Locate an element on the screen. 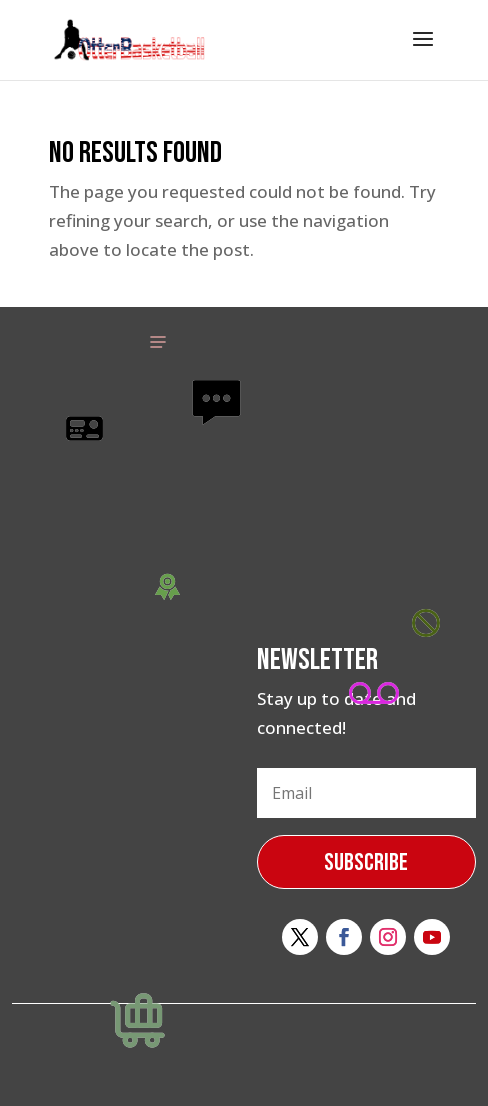 The width and height of the screenshot is (488, 1106). justify text alignment is located at coordinates (158, 342).